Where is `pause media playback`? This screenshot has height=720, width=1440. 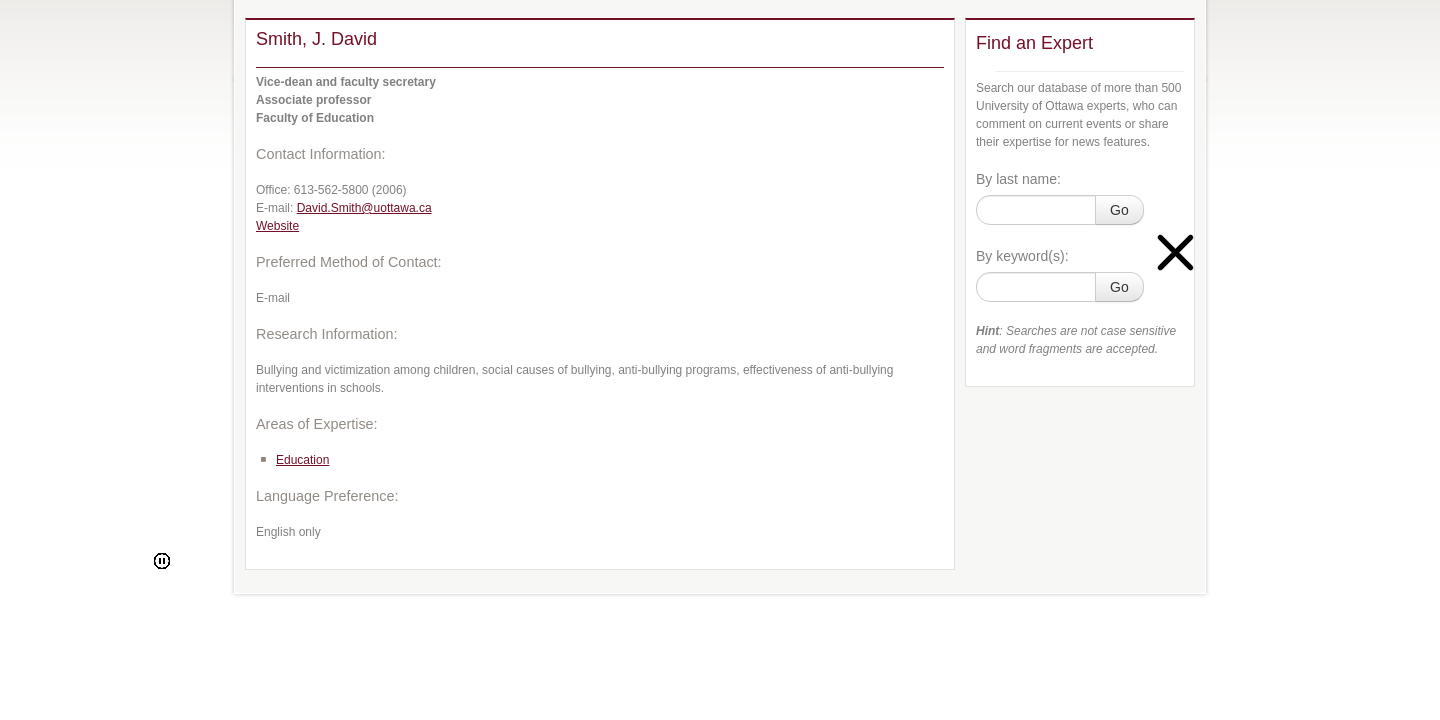 pause media playback is located at coordinates (162, 561).